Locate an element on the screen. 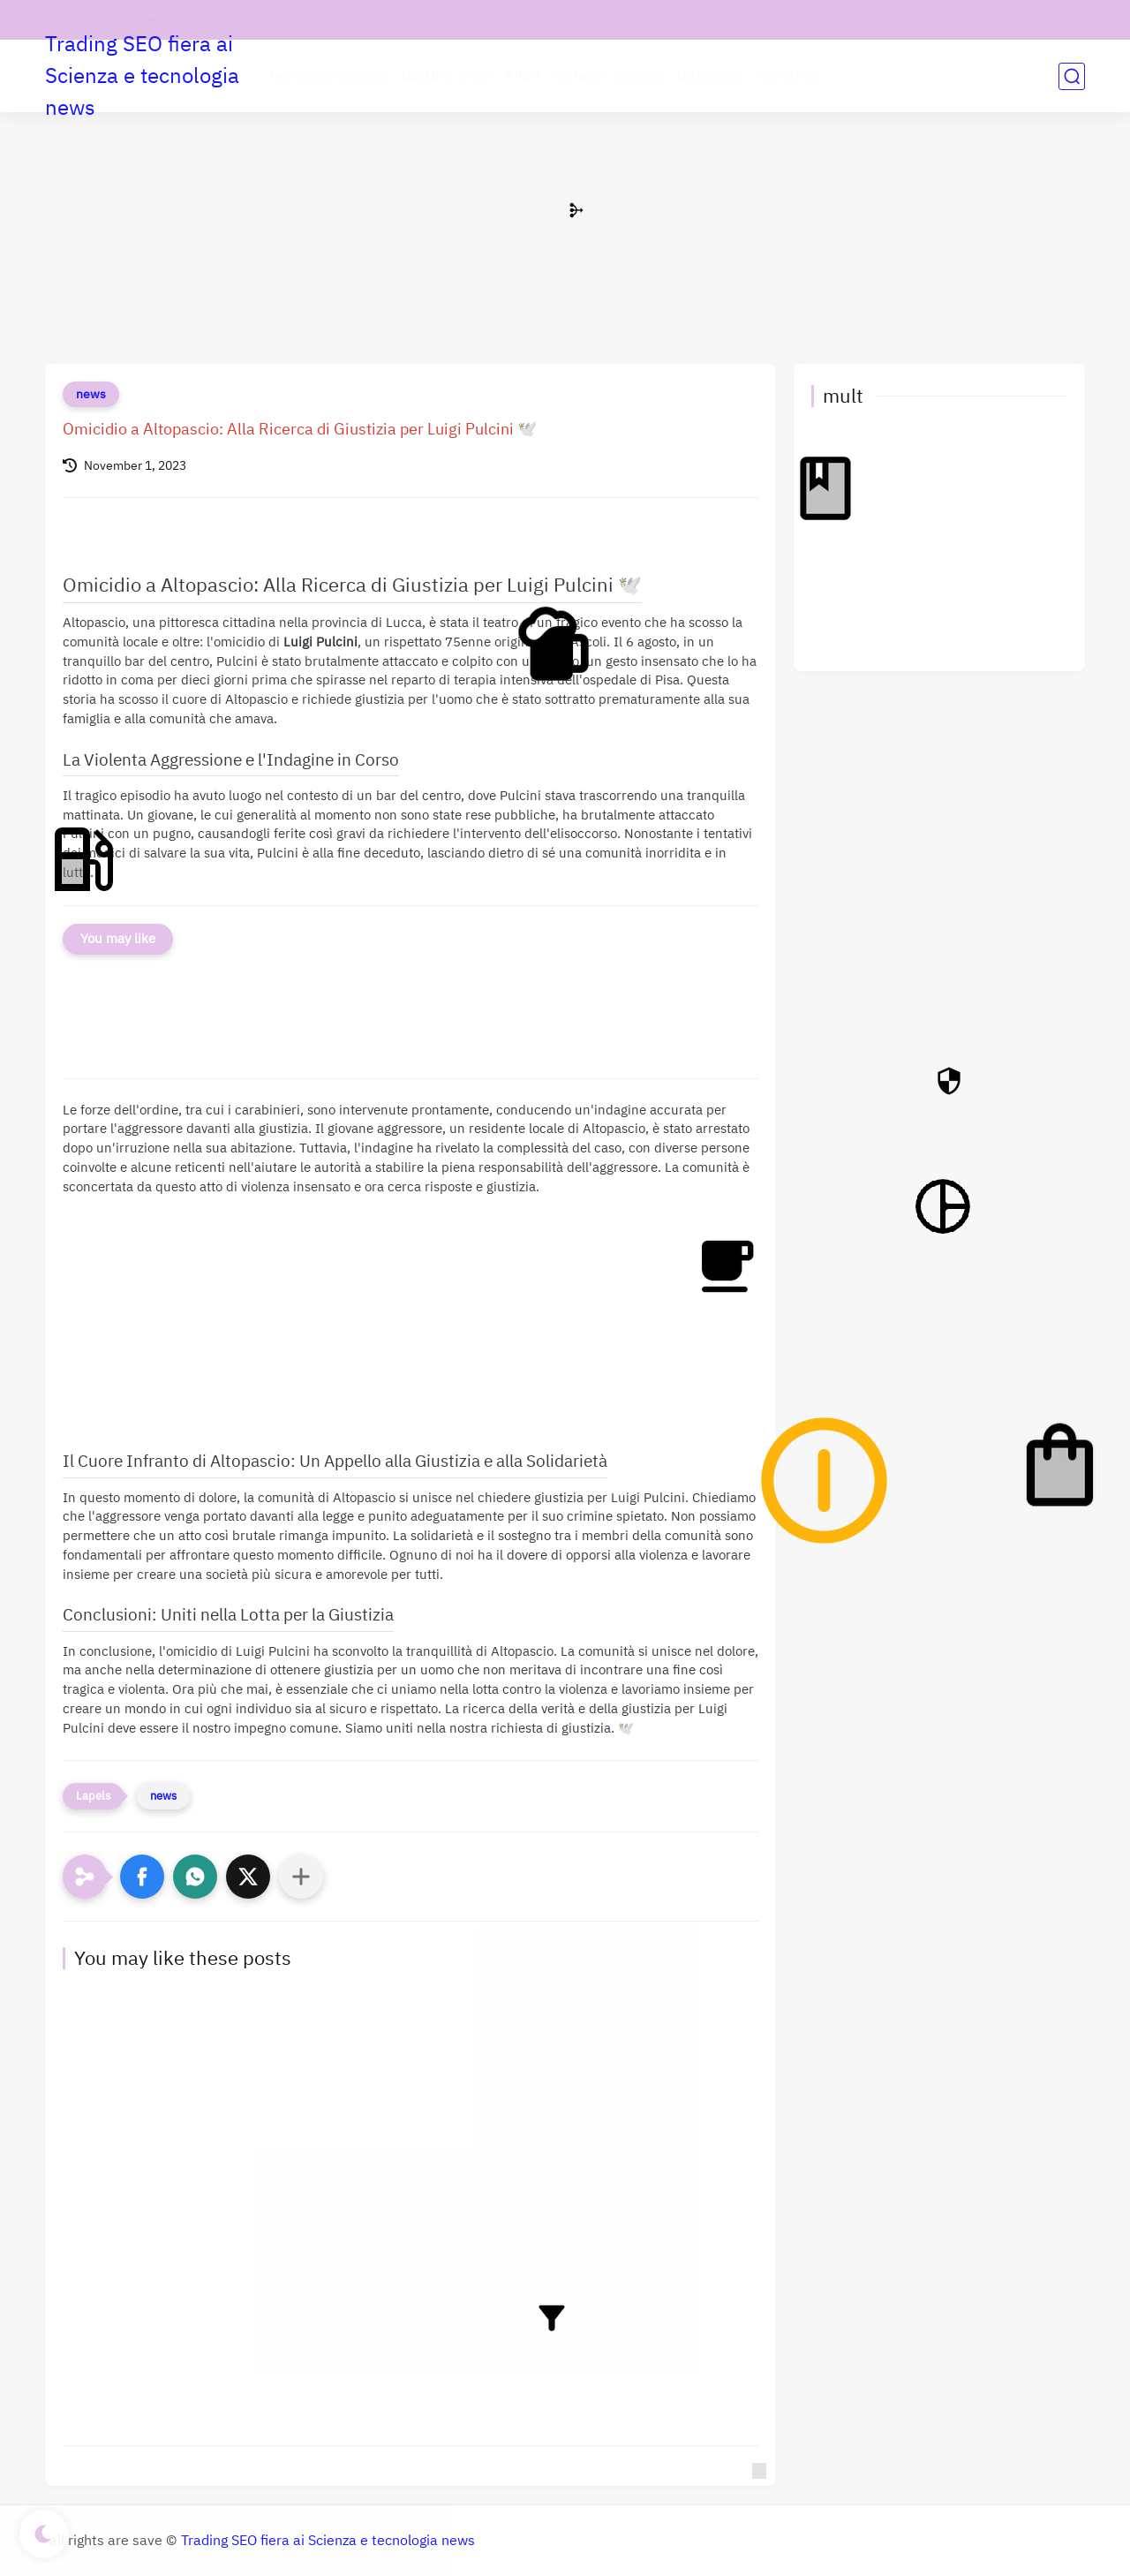 The width and height of the screenshot is (1130, 2576). access information or help is located at coordinates (824, 1480).